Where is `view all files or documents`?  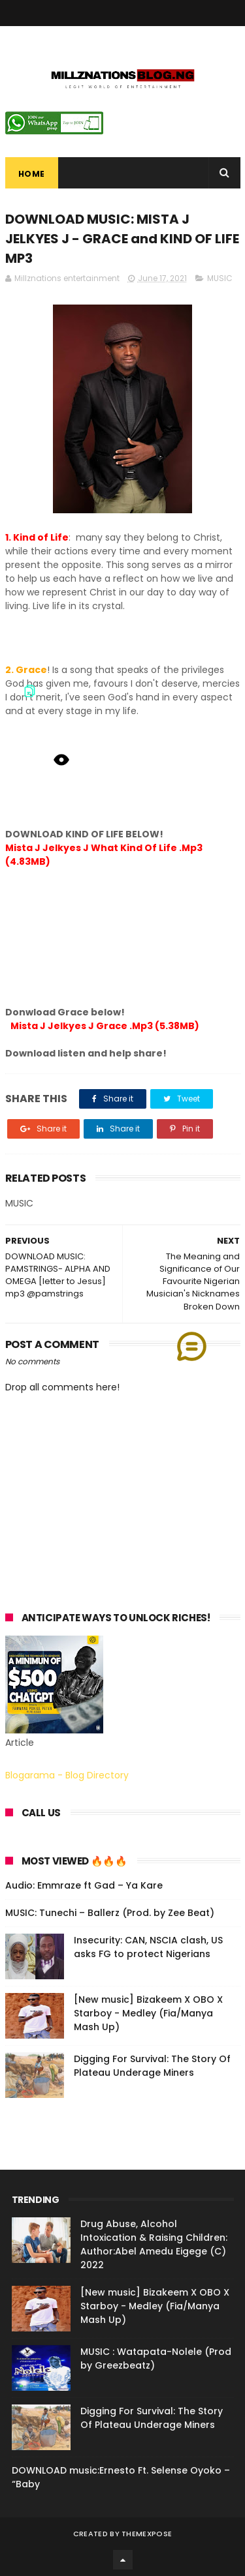
view all files or documents is located at coordinates (29, 691).